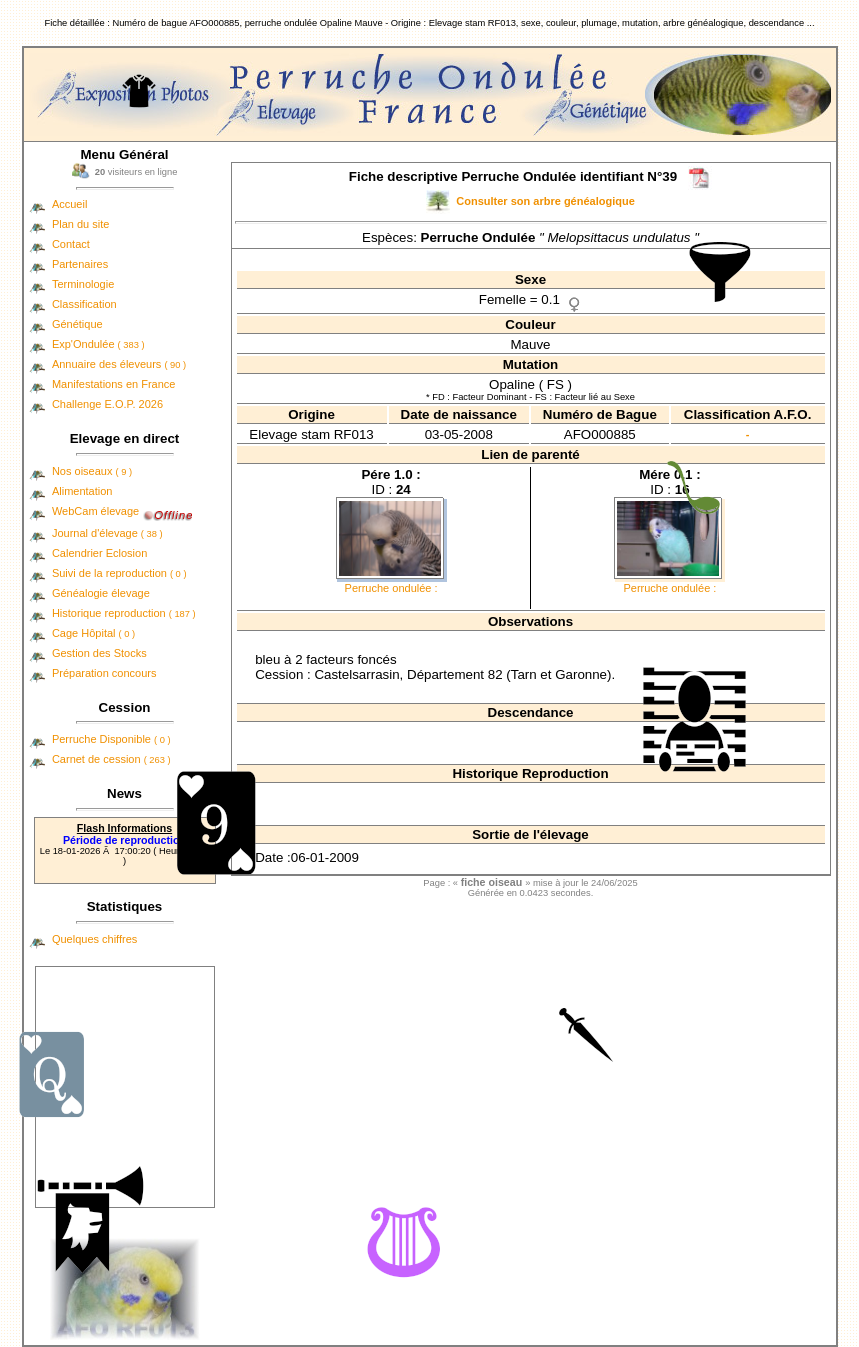 This screenshot has width=859, height=1347. What do you see at coordinates (693, 487) in the screenshot?
I see `select ladle tool in cooking game` at bounding box center [693, 487].